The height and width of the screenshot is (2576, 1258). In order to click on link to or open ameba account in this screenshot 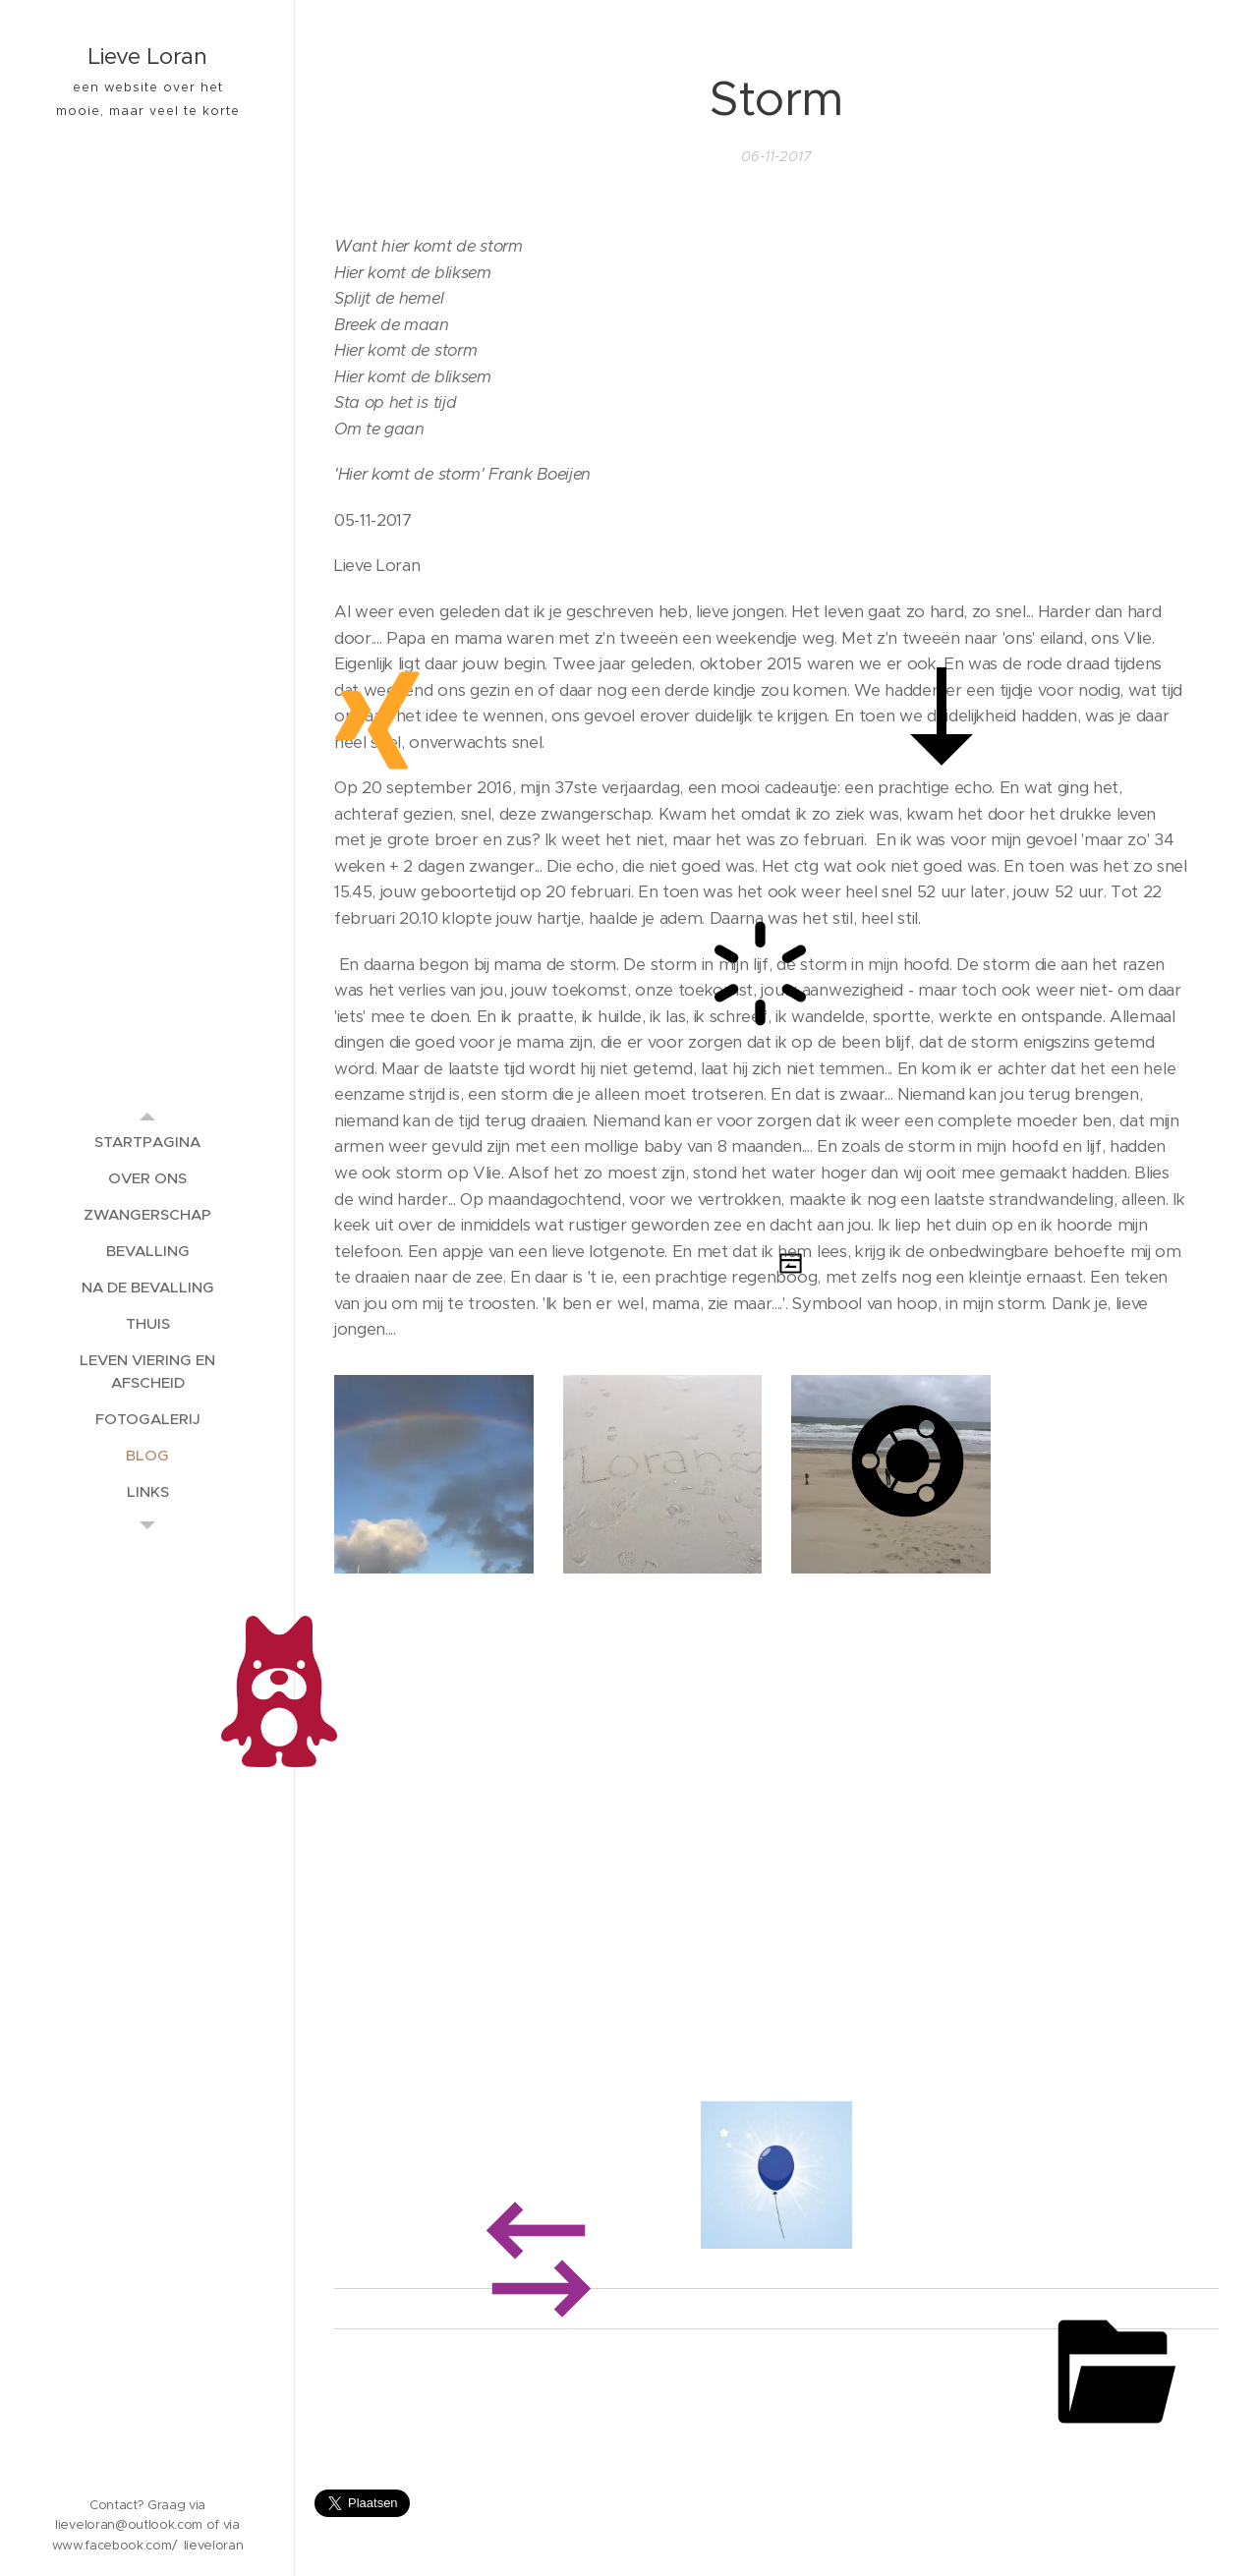, I will do `click(279, 1691)`.